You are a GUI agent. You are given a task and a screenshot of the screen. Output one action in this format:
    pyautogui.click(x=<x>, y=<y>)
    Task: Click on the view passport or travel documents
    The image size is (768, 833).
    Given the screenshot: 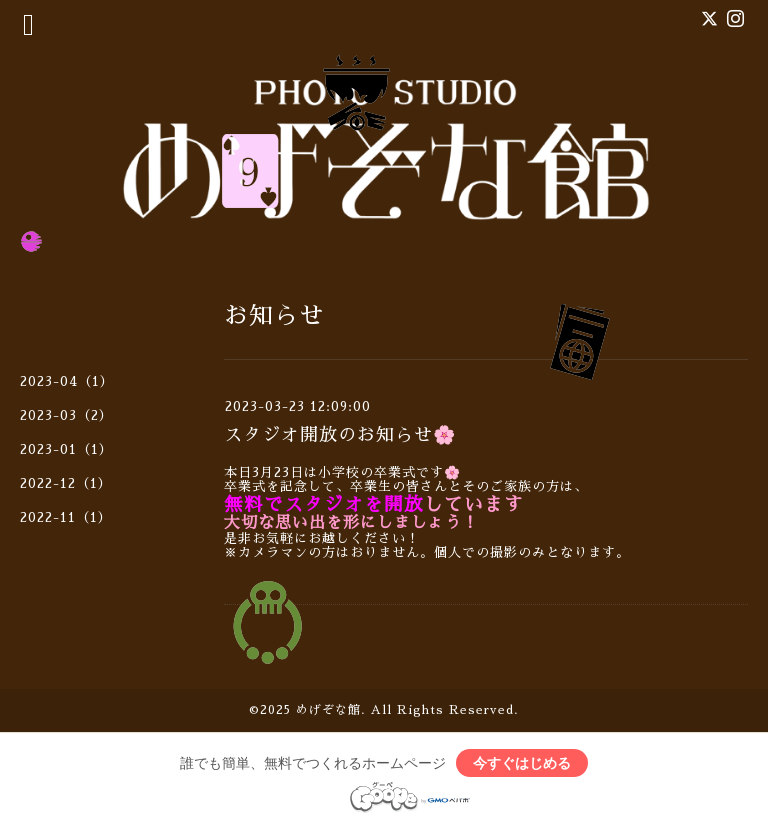 What is the action you would take?
    pyautogui.click(x=580, y=342)
    